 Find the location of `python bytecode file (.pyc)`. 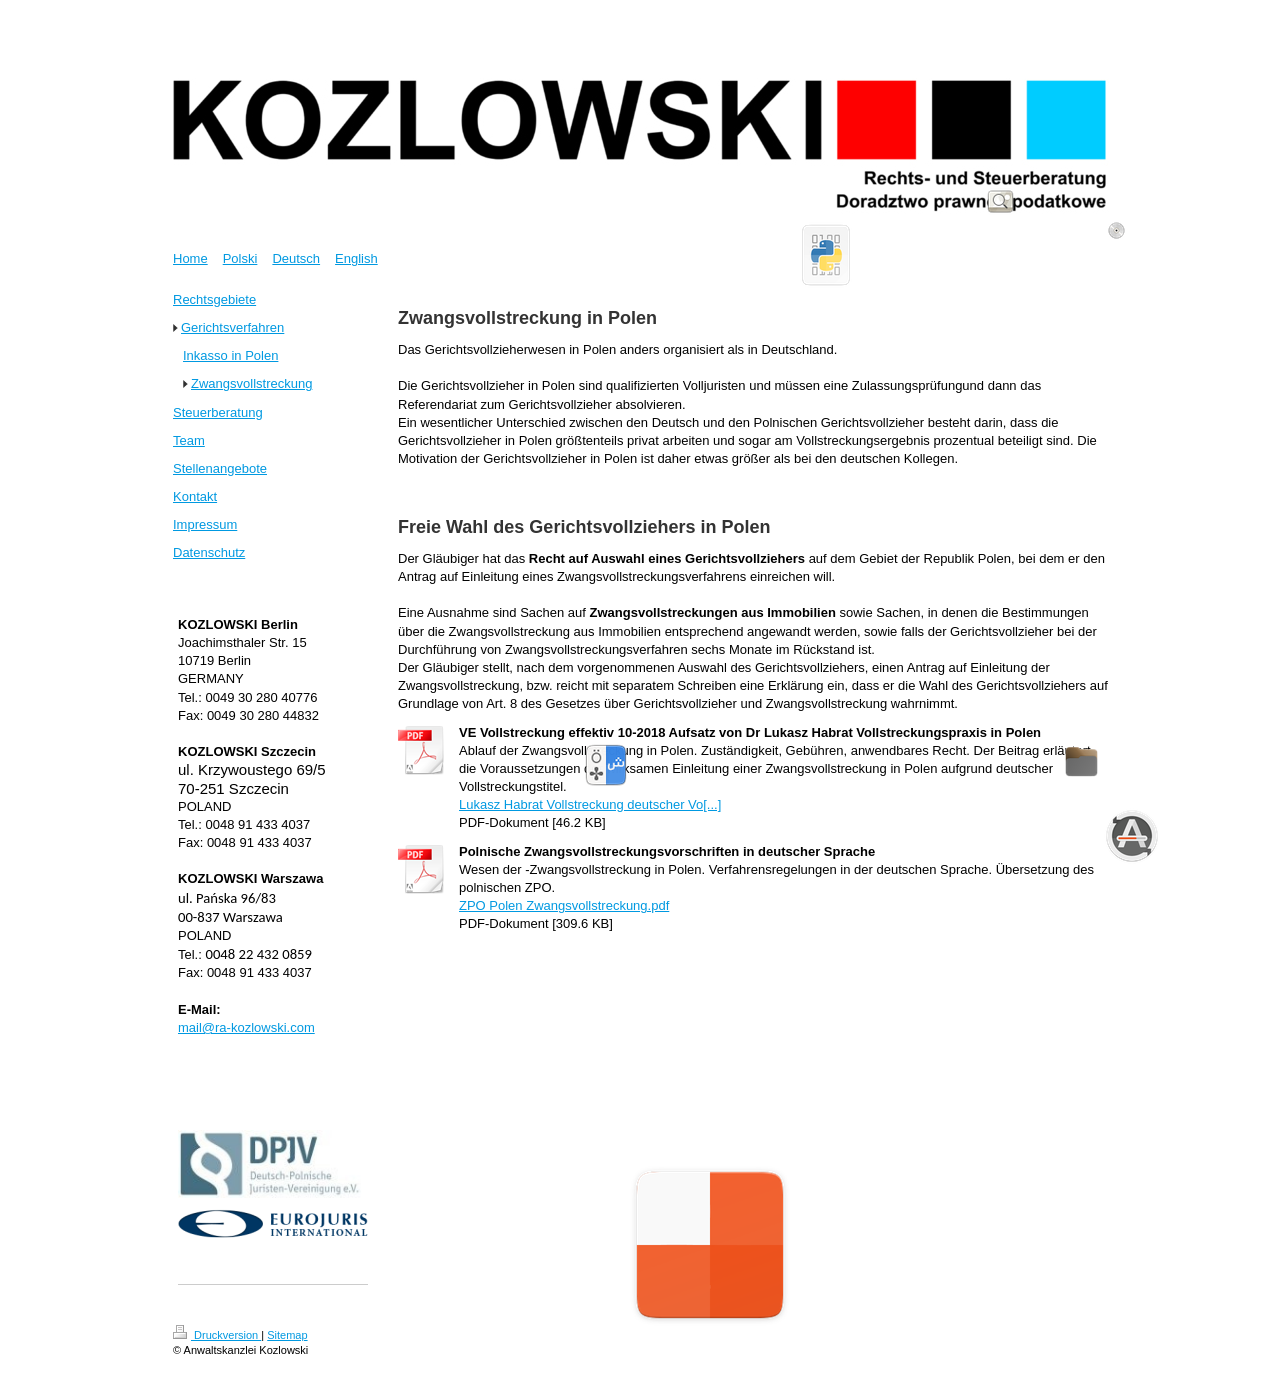

python bytecode file (.pyc) is located at coordinates (826, 255).